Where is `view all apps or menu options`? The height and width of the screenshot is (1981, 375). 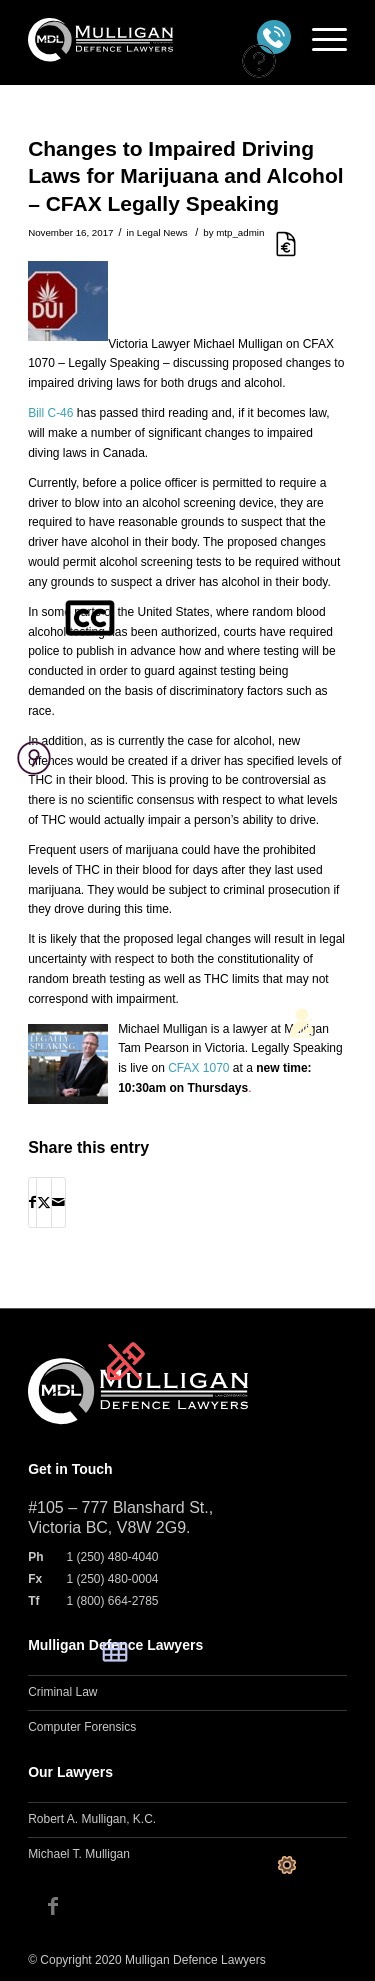
view all apps or menu options is located at coordinates (115, 1652).